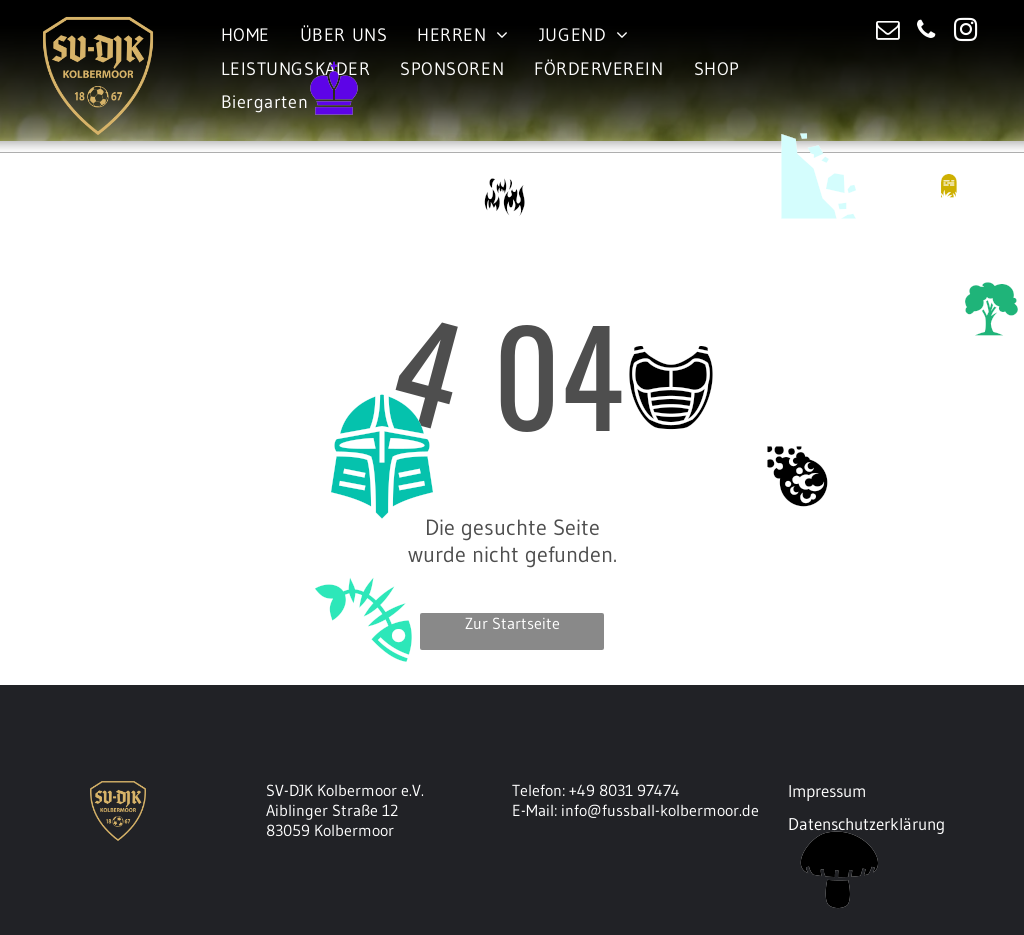 The height and width of the screenshot is (935, 1024). I want to click on select the king piece in a chess game, so click(334, 87).